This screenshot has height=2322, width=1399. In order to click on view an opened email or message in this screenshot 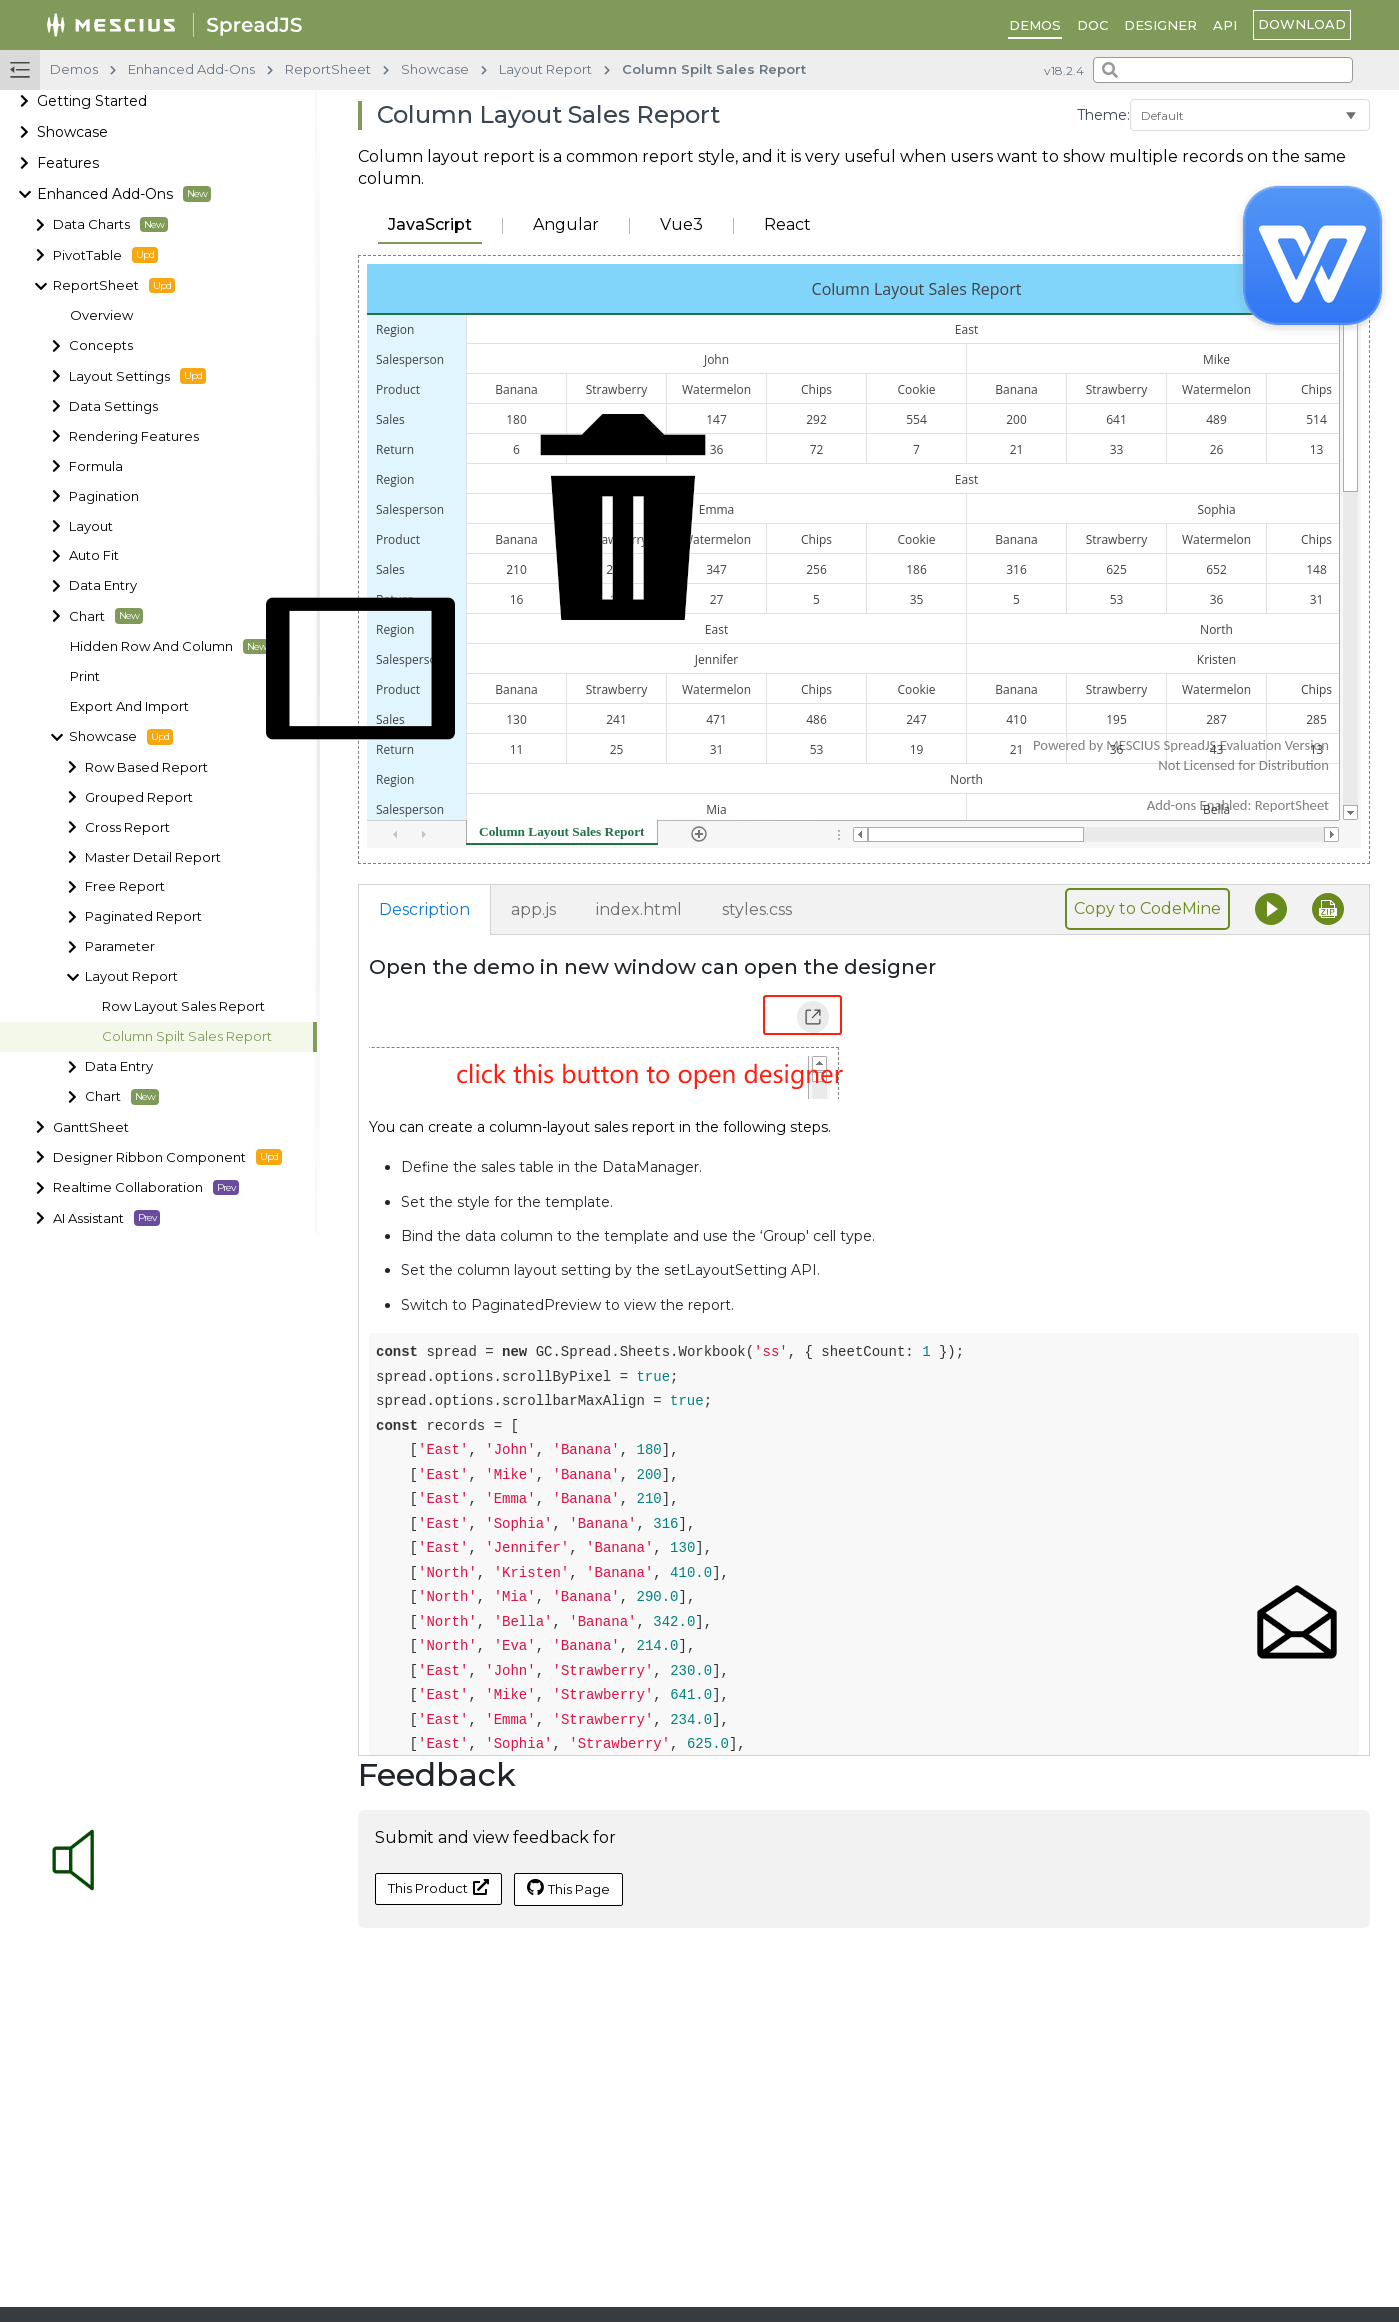, I will do `click(1297, 1625)`.